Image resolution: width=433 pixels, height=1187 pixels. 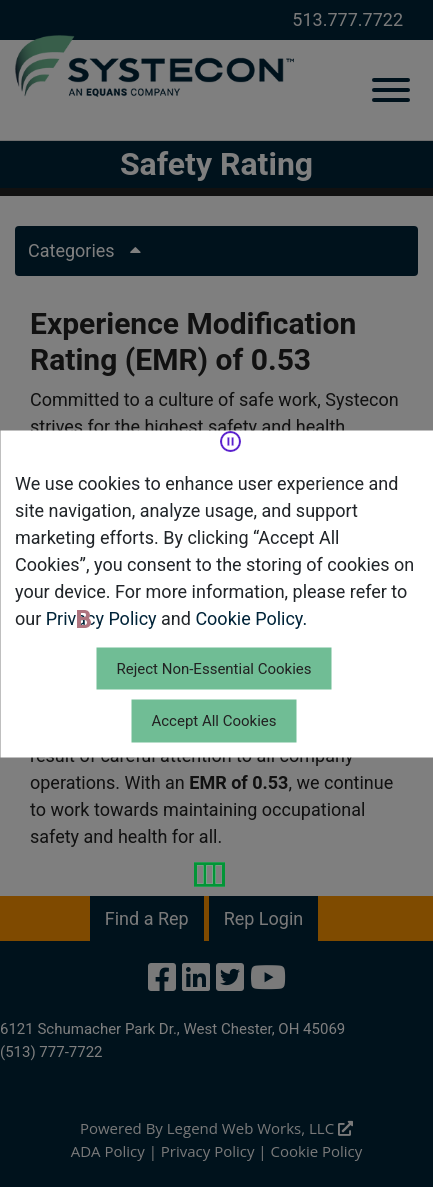 I want to click on apply bold formatting to selected text, so click(x=84, y=619).